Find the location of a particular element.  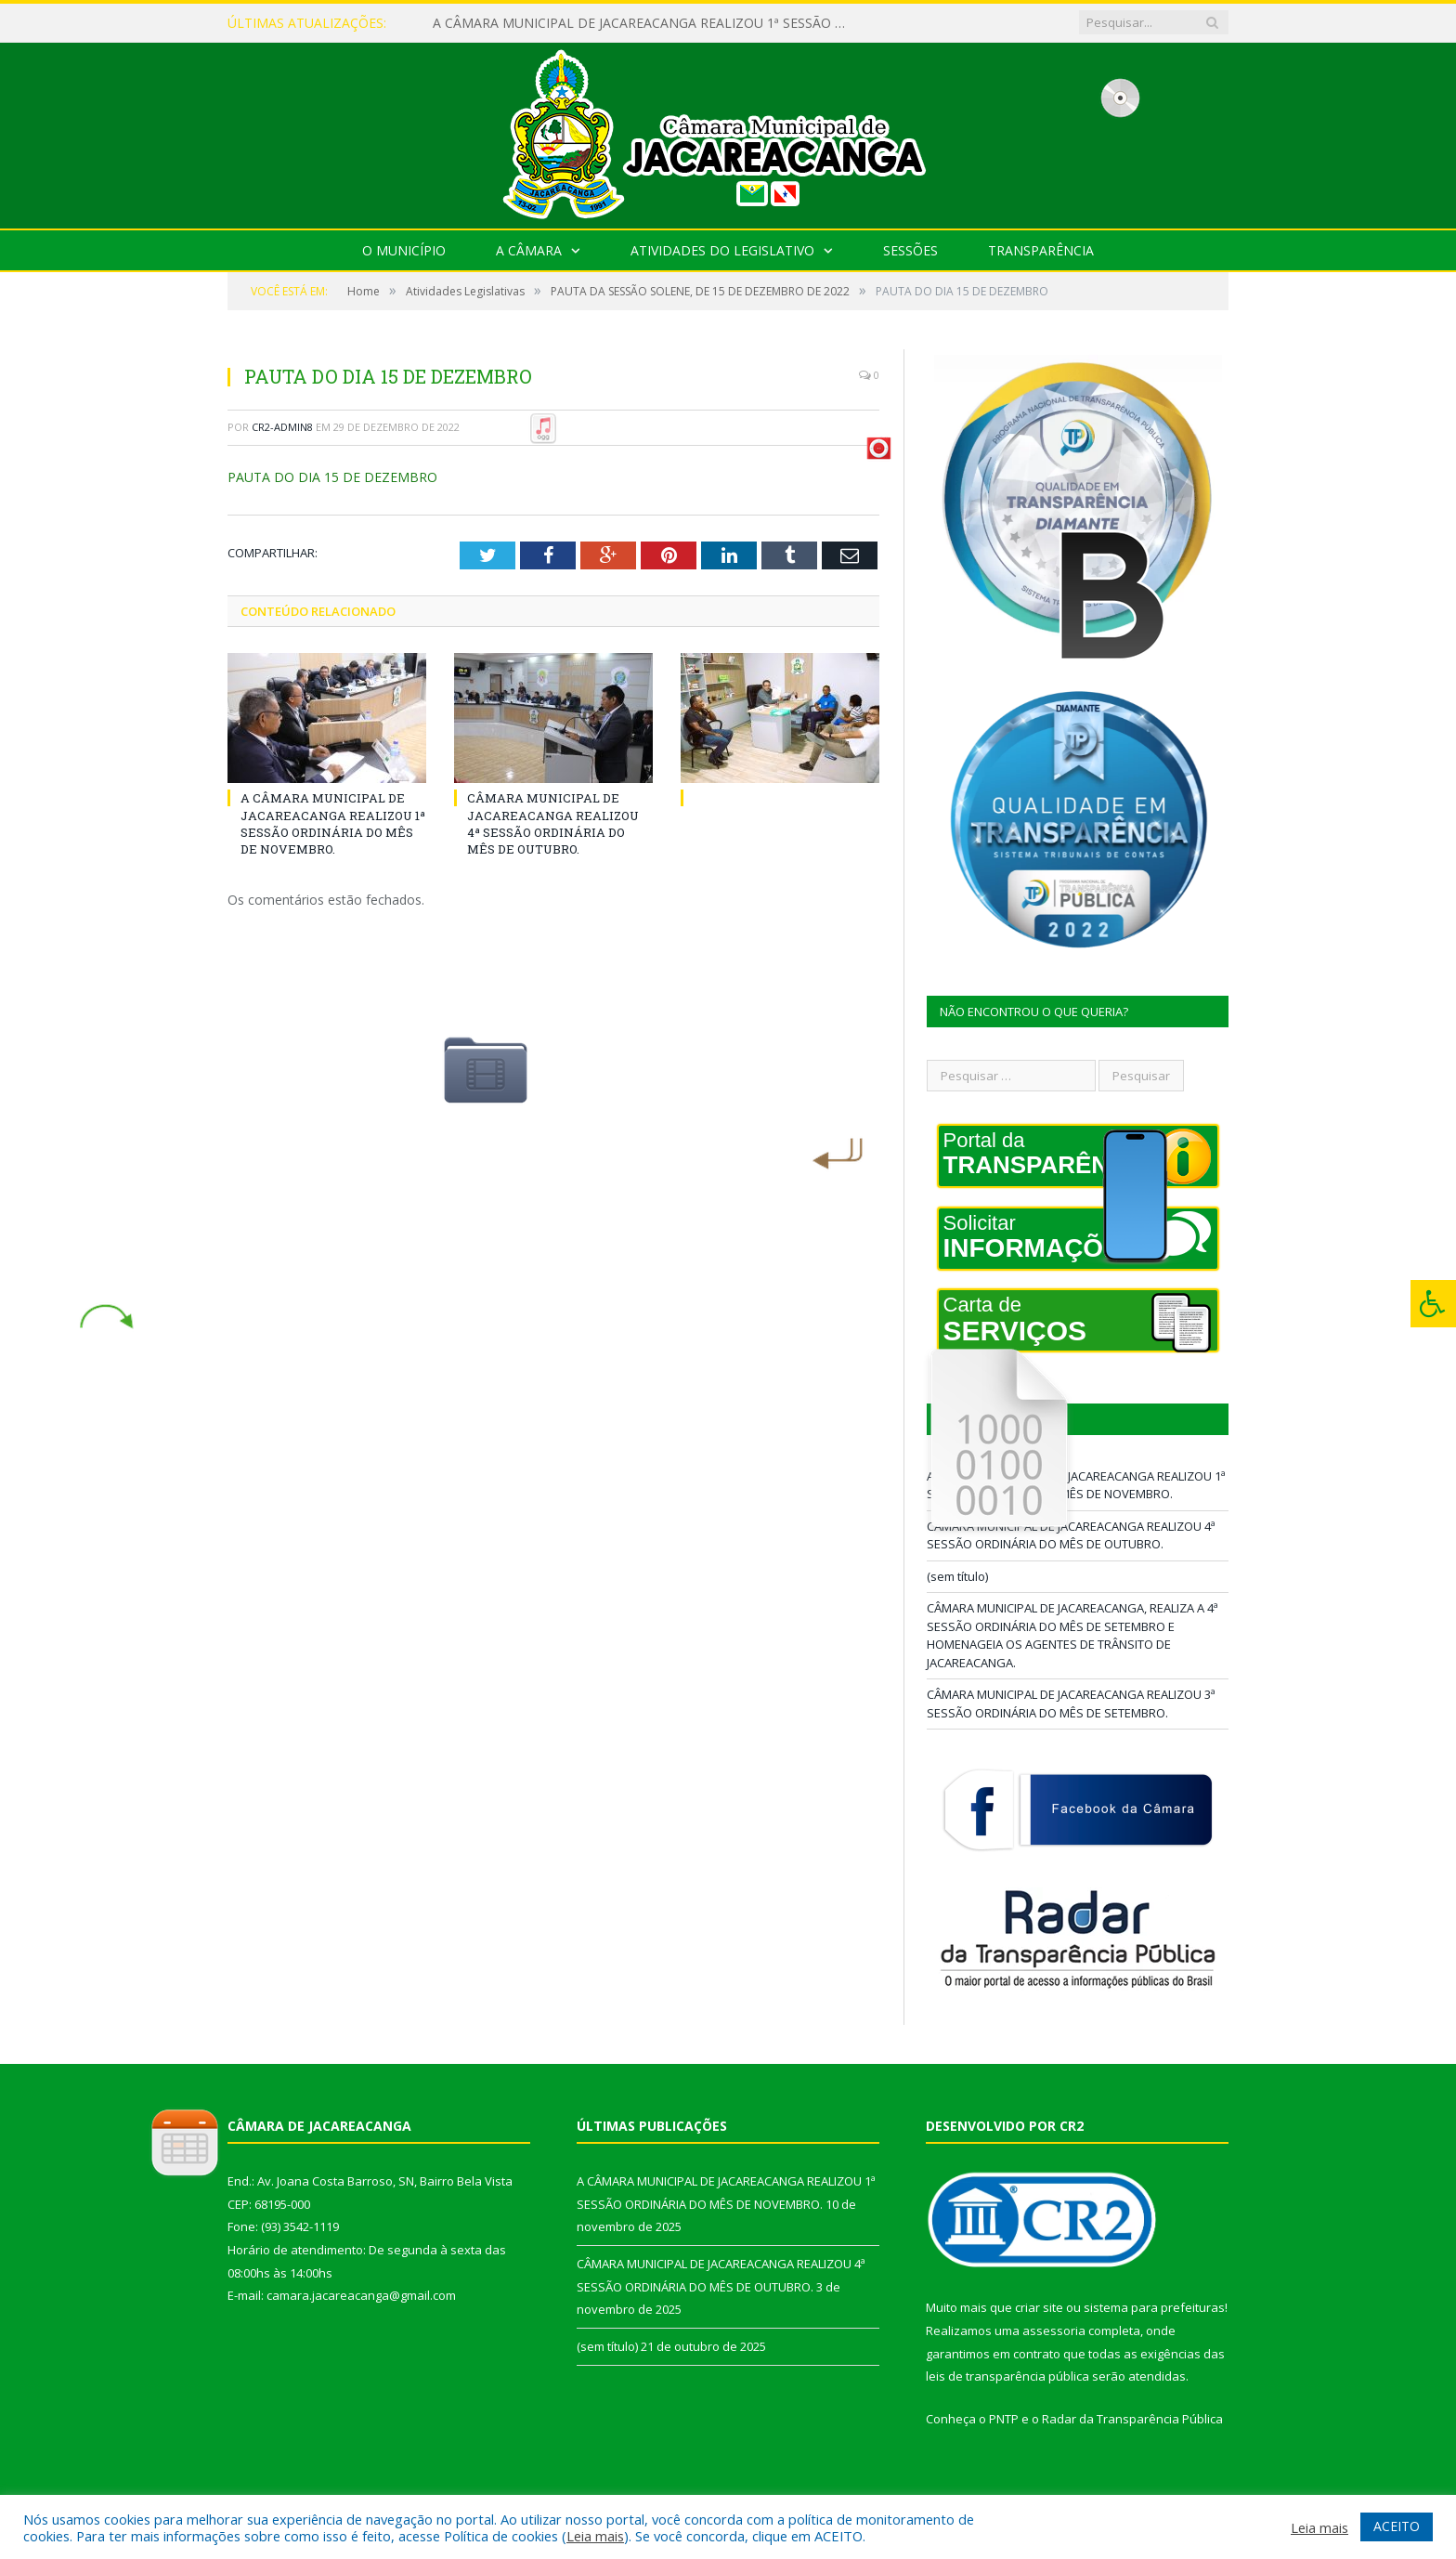

open calendar and tasks preferences is located at coordinates (185, 2144).